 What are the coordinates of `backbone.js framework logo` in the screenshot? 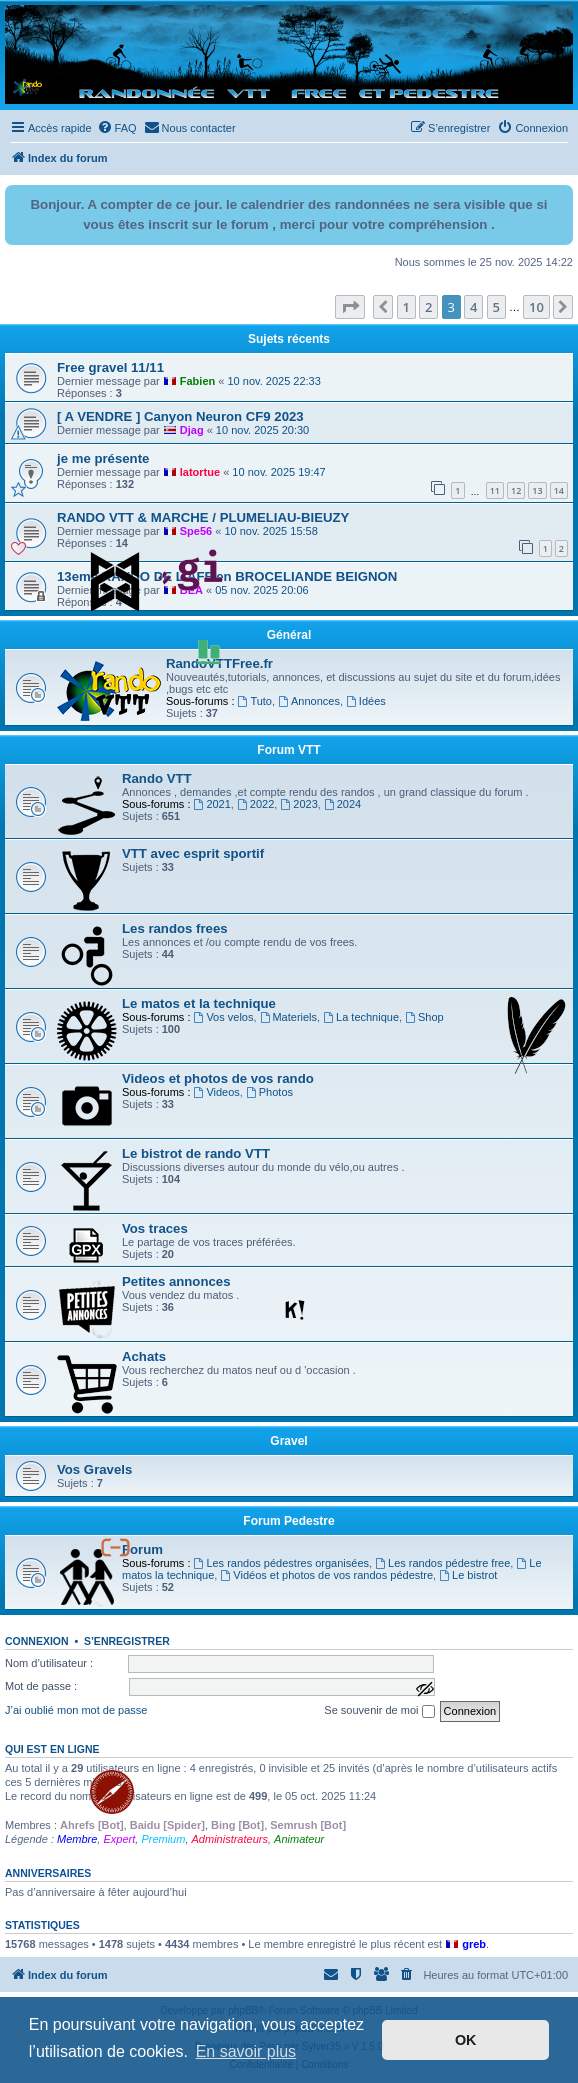 It's located at (115, 582).